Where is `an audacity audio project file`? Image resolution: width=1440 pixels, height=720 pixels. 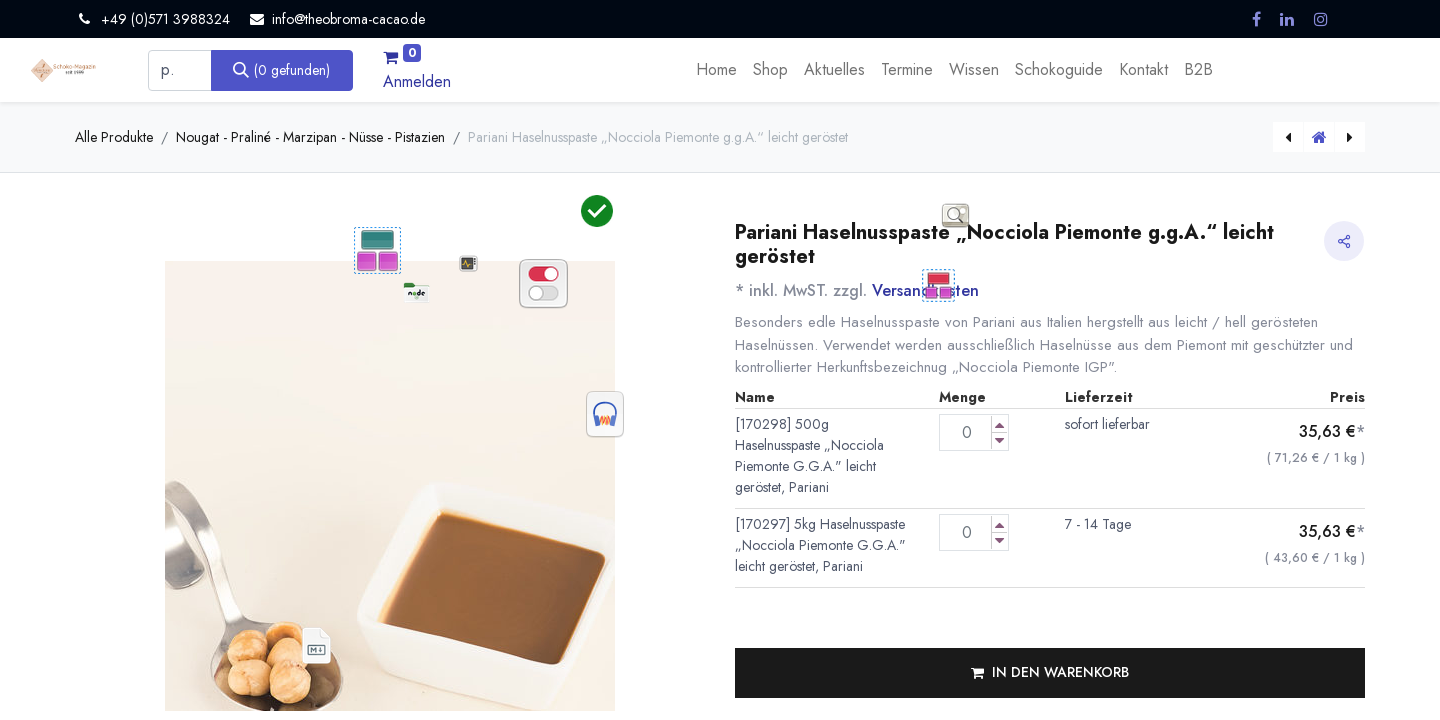
an audacity audio project file is located at coordinates (605, 414).